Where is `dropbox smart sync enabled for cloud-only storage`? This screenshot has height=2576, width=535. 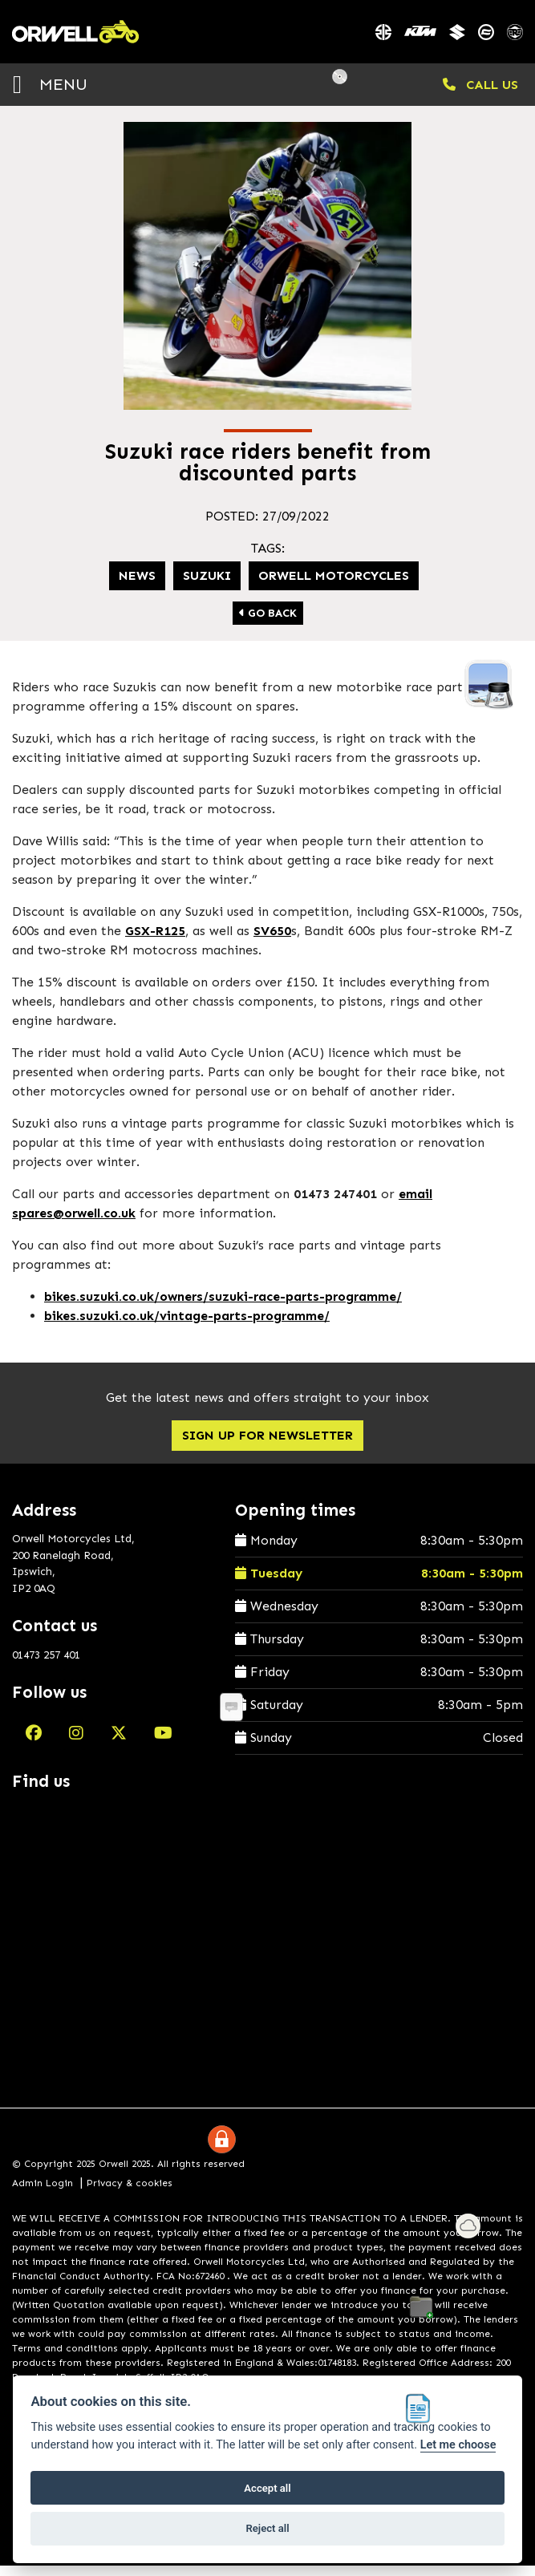 dropbox smart sync enabled for cloud-only storage is located at coordinates (468, 2226).